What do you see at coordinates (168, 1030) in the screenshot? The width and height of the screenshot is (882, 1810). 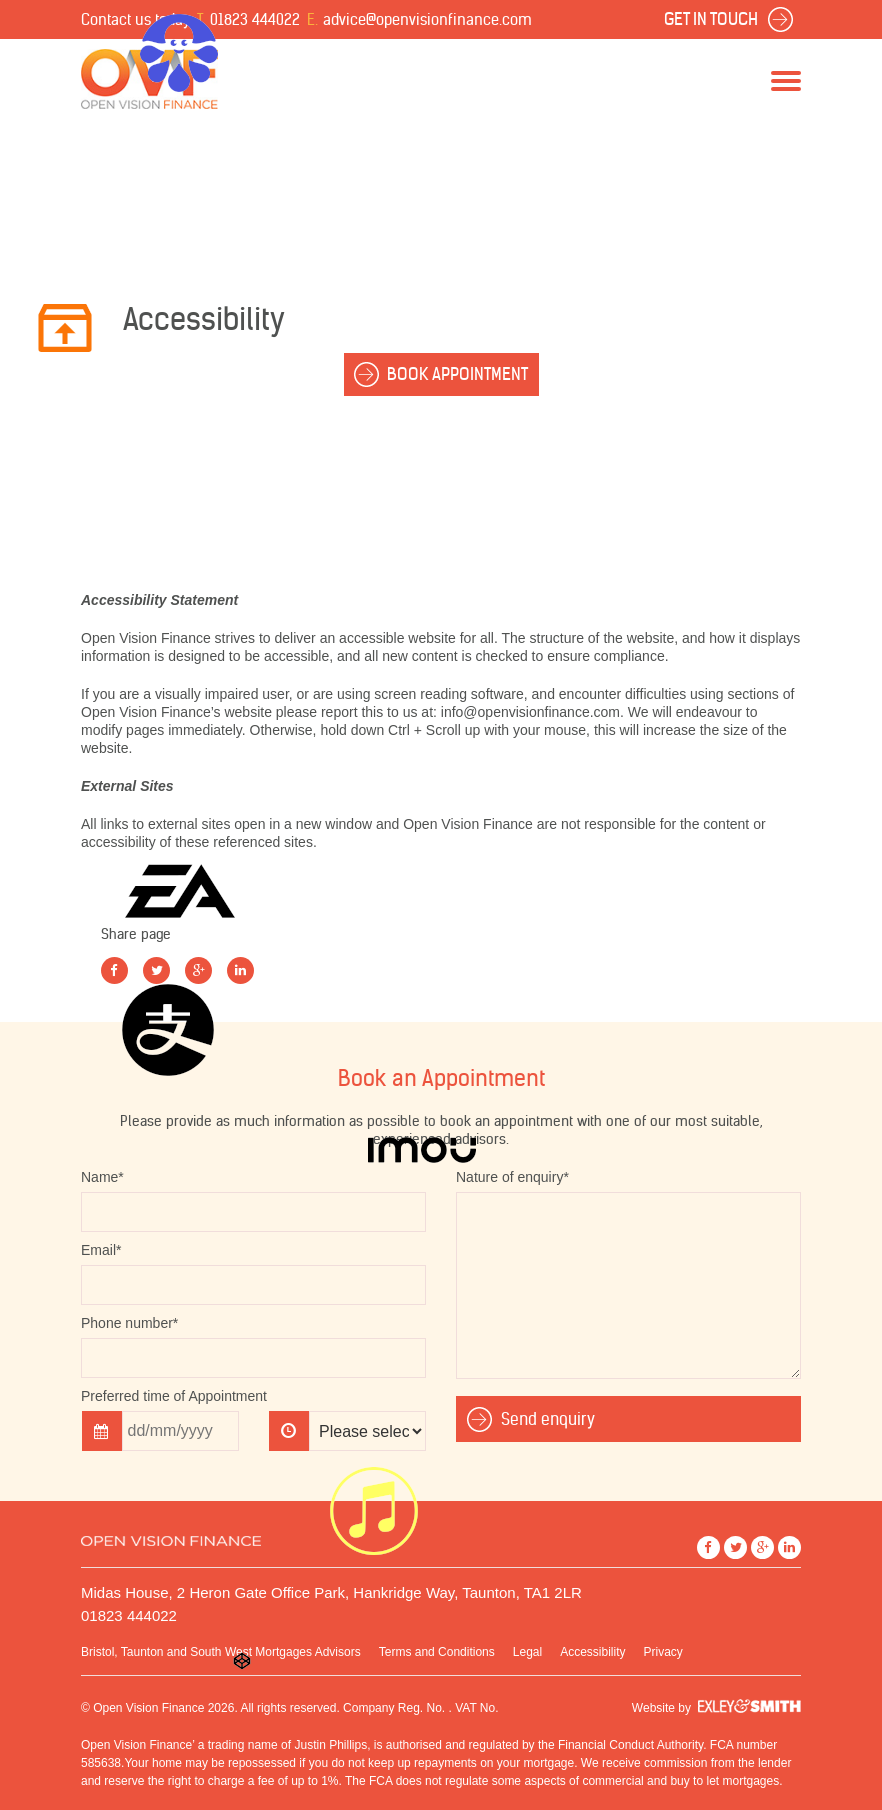 I see `pay with alipay` at bounding box center [168, 1030].